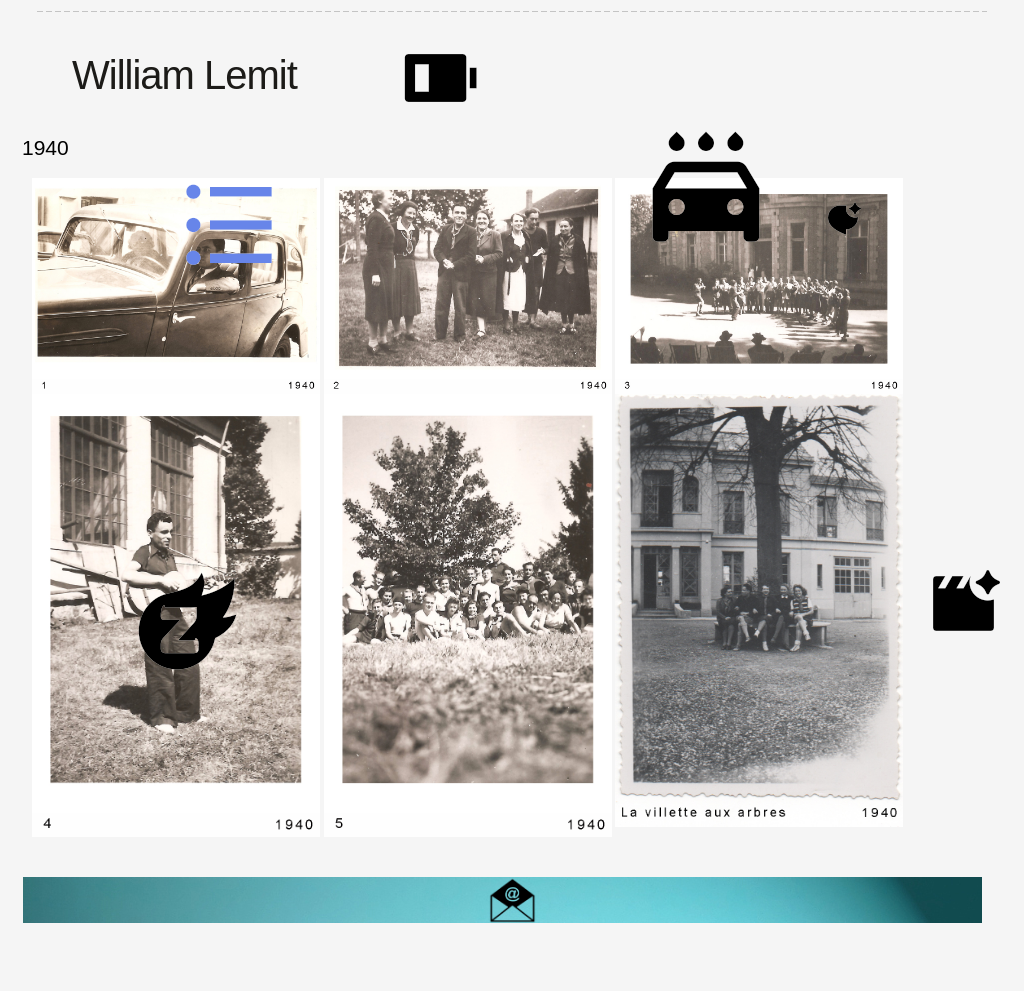  Describe the element at coordinates (439, 78) in the screenshot. I see `indicates low battery status` at that location.